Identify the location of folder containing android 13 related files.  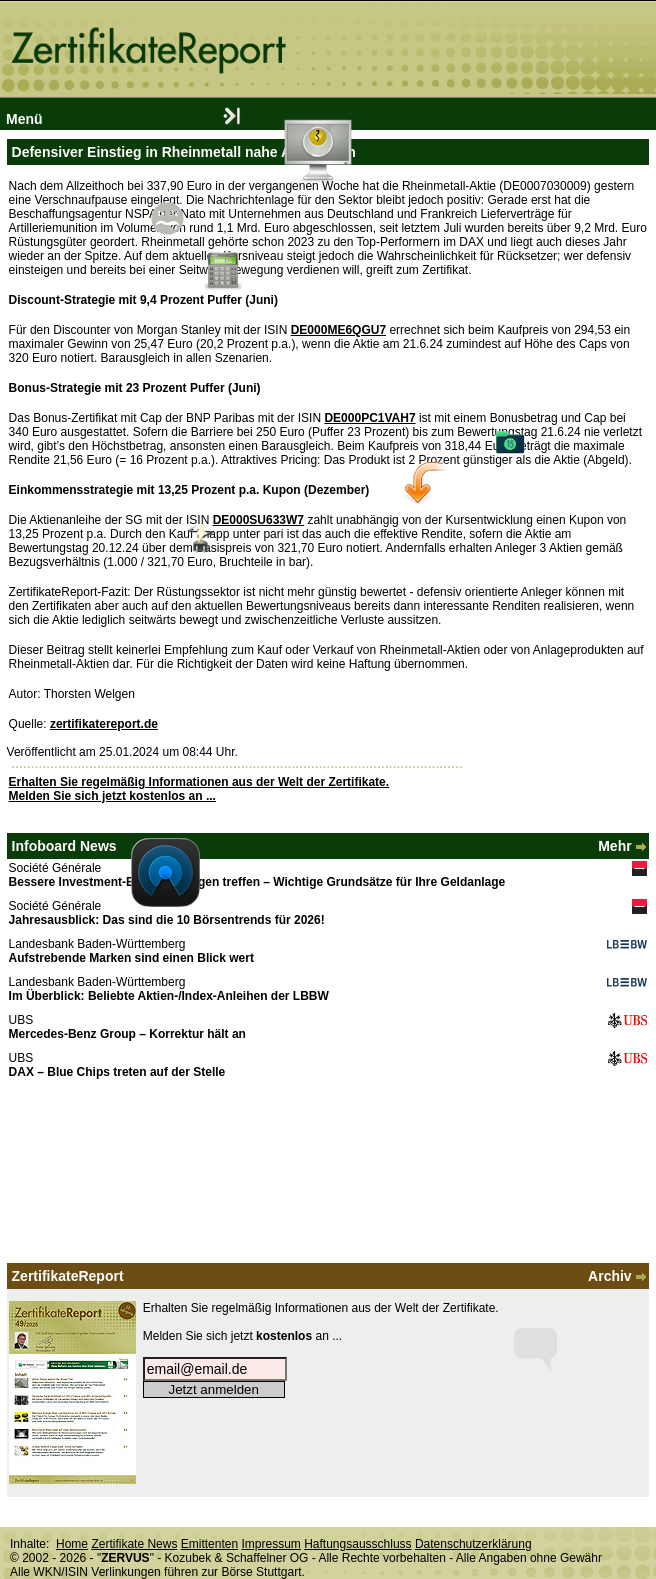
(510, 443).